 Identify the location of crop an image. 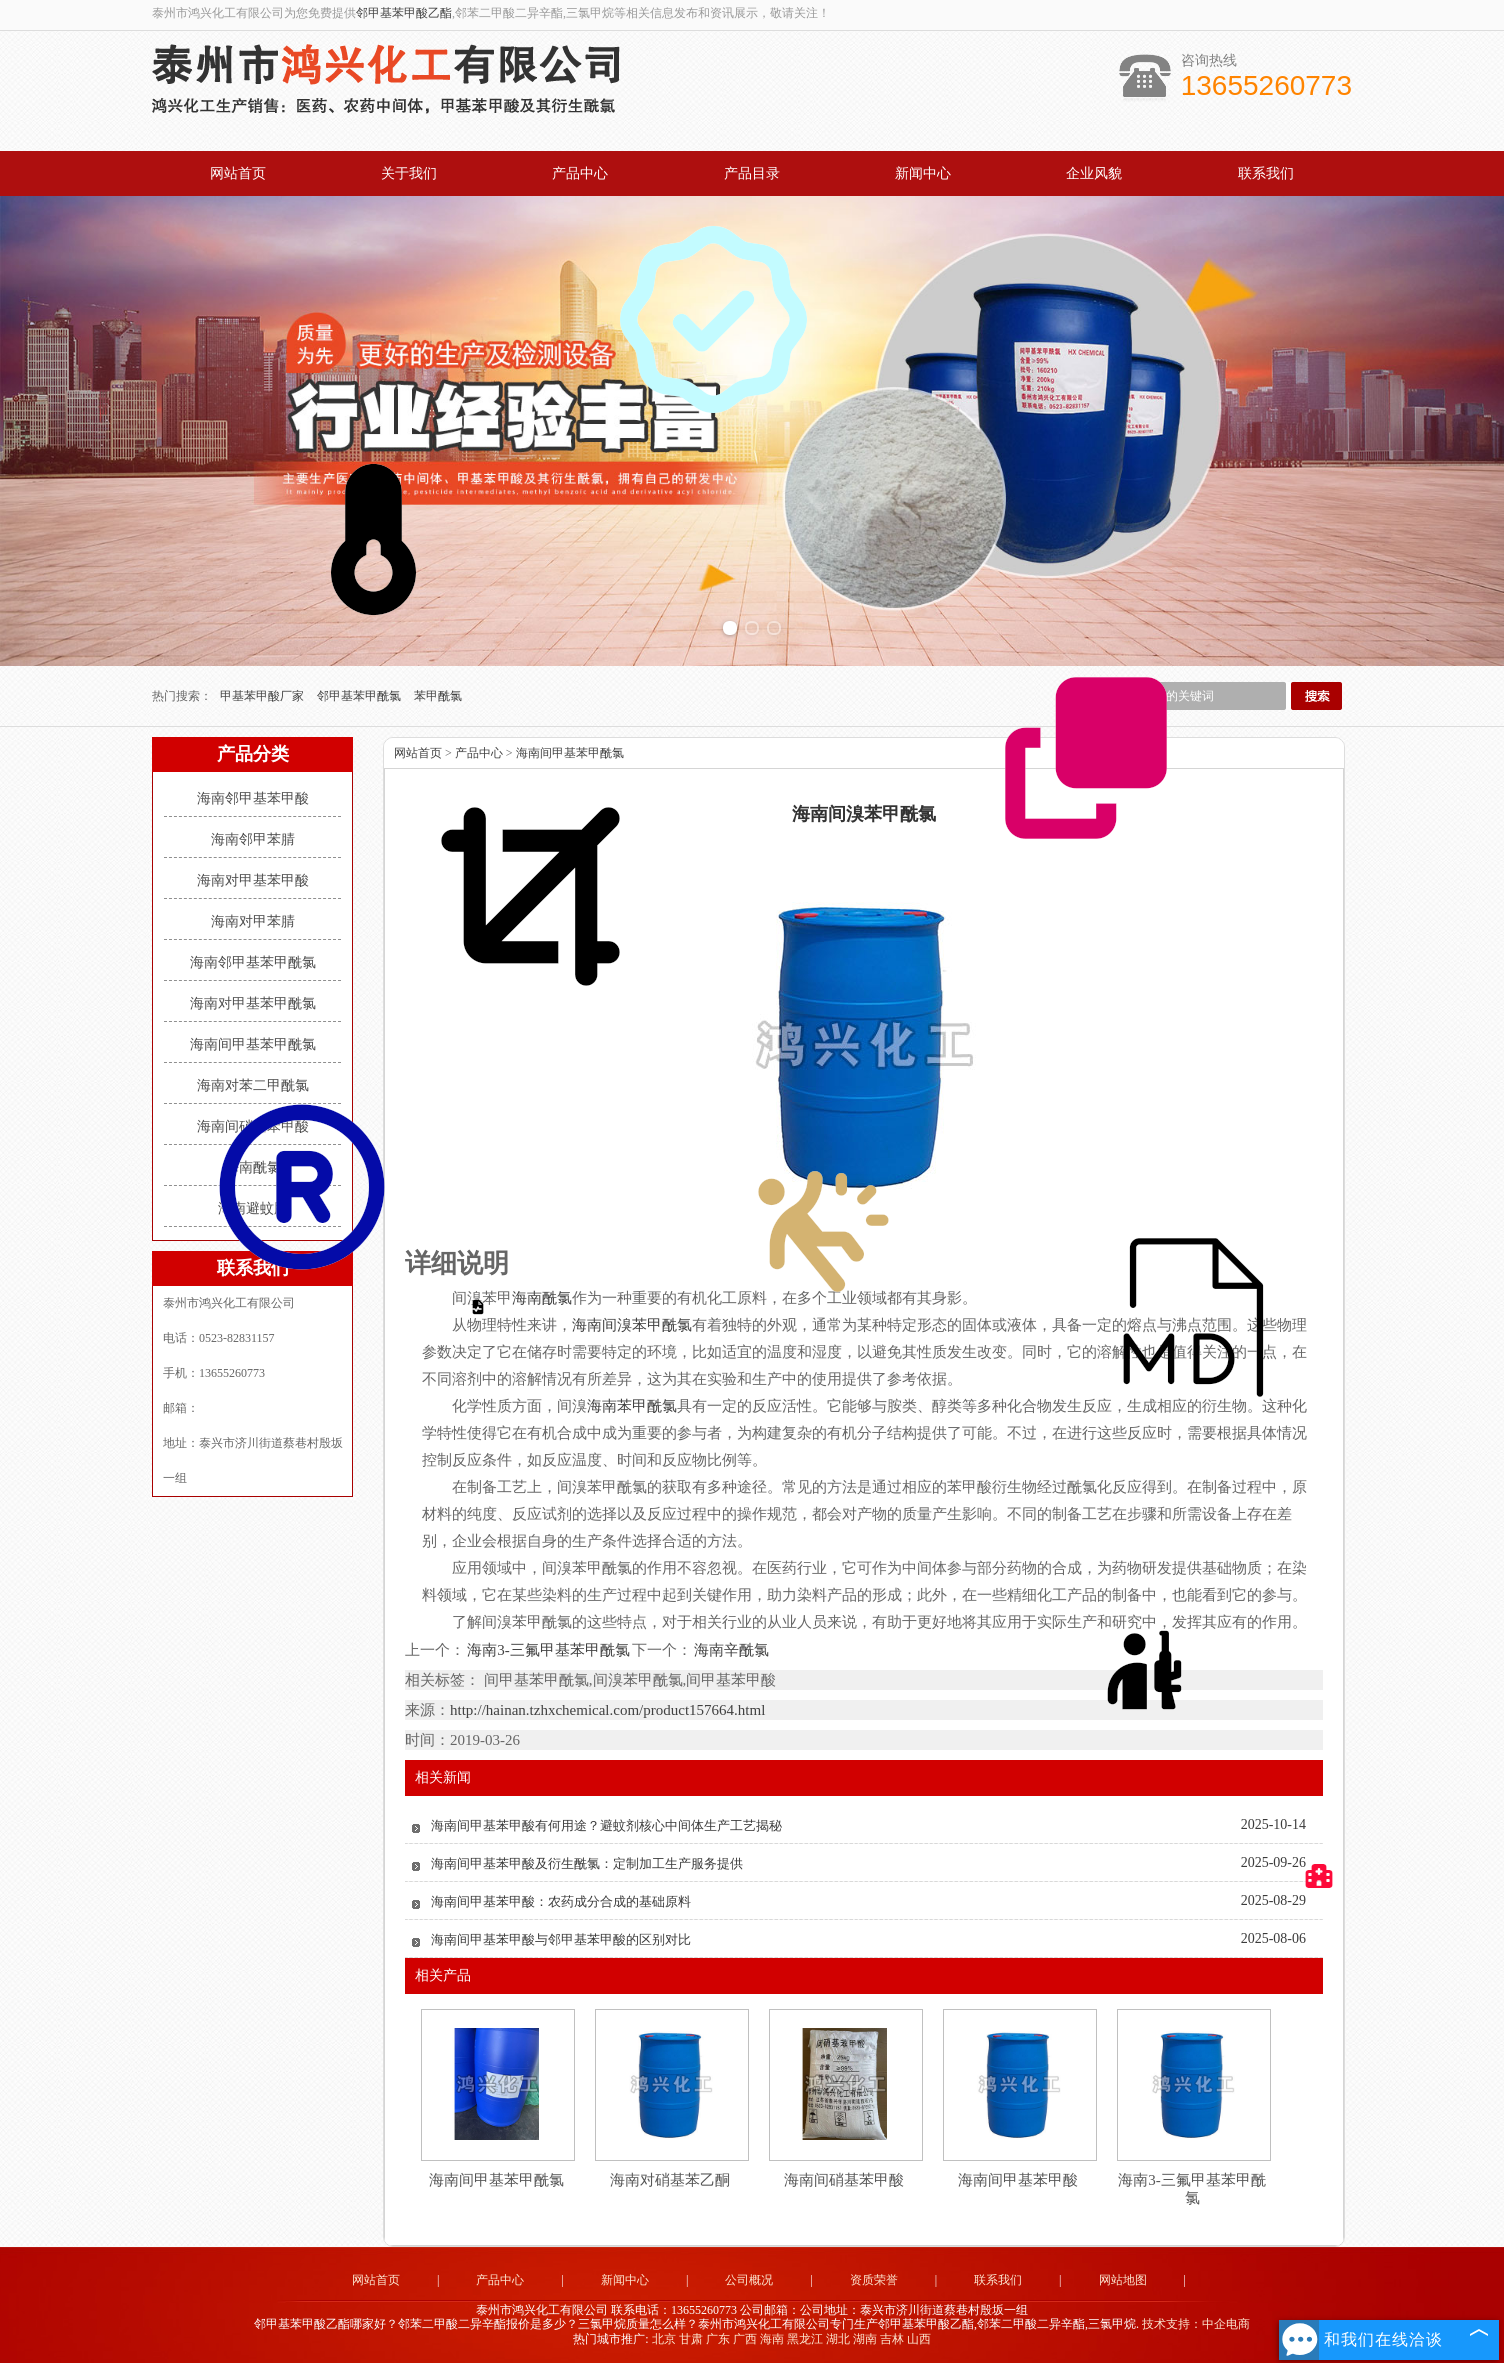
(530, 896).